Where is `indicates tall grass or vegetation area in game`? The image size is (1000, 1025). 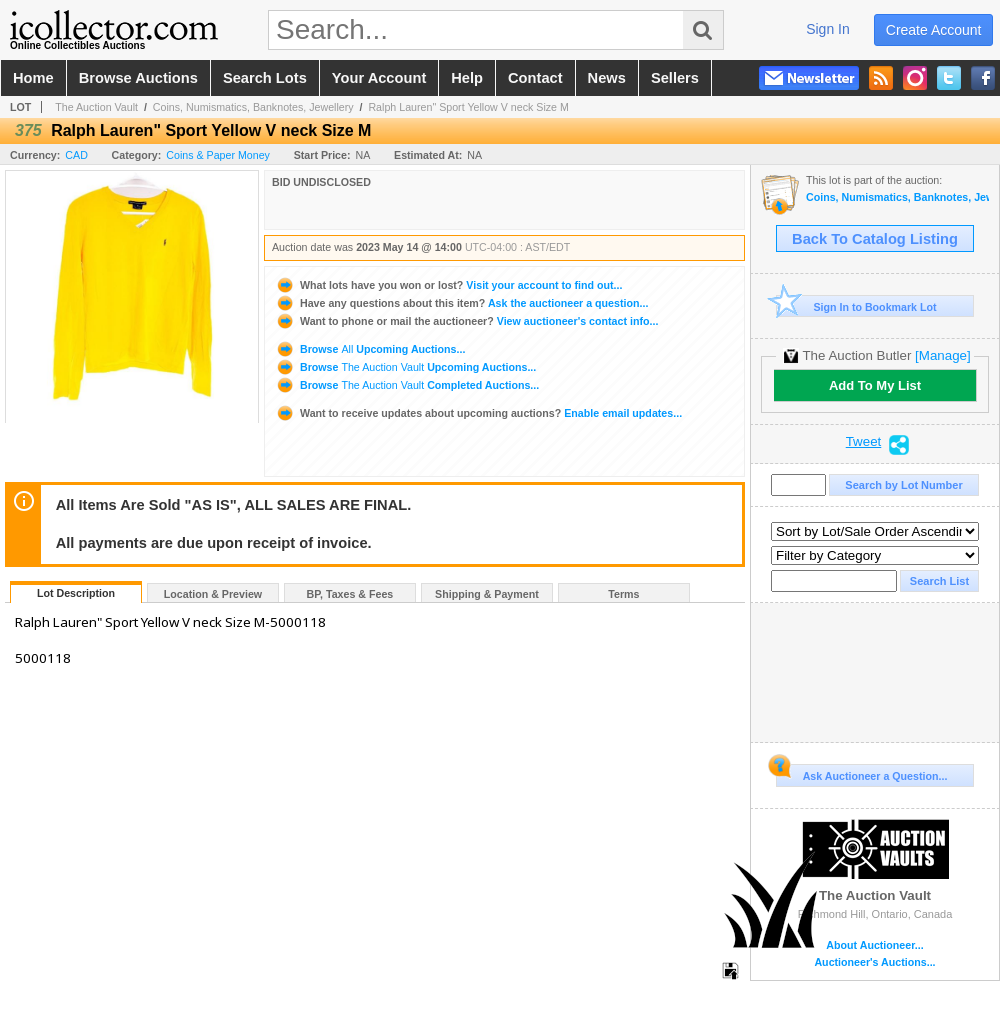
indicates tall grass or vegetation area in game is located at coordinates (771, 897).